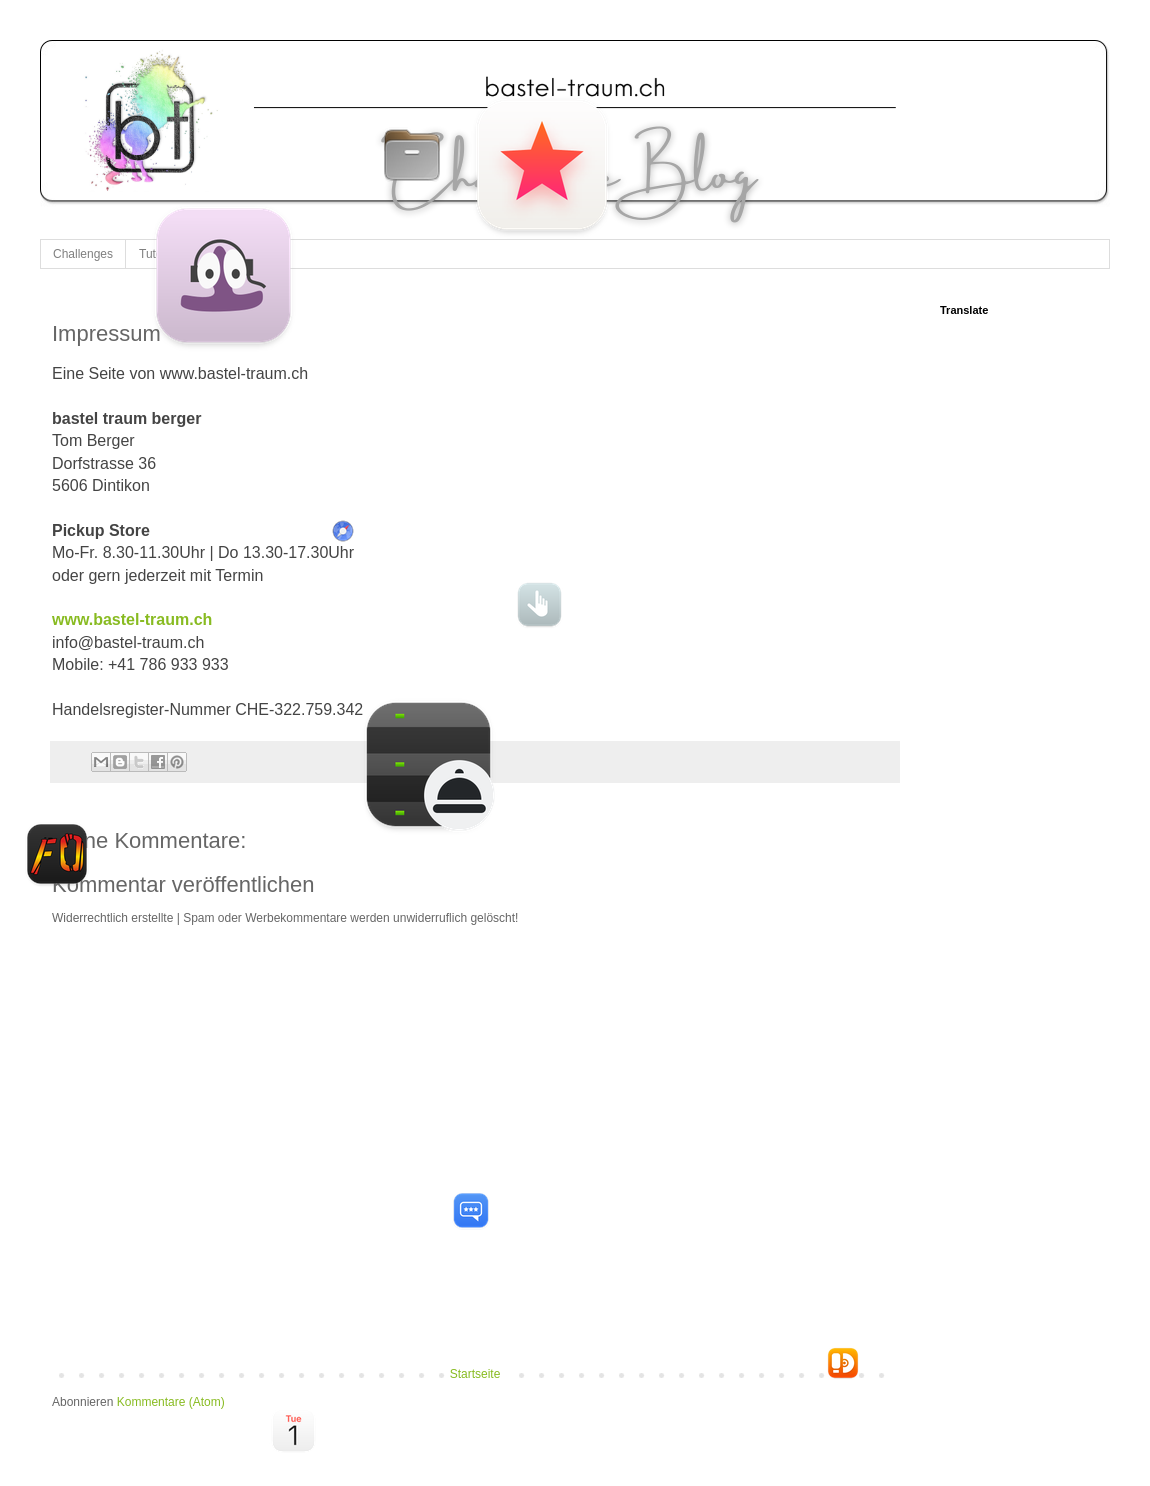  What do you see at coordinates (293, 1430) in the screenshot?
I see `open the calendar app` at bounding box center [293, 1430].